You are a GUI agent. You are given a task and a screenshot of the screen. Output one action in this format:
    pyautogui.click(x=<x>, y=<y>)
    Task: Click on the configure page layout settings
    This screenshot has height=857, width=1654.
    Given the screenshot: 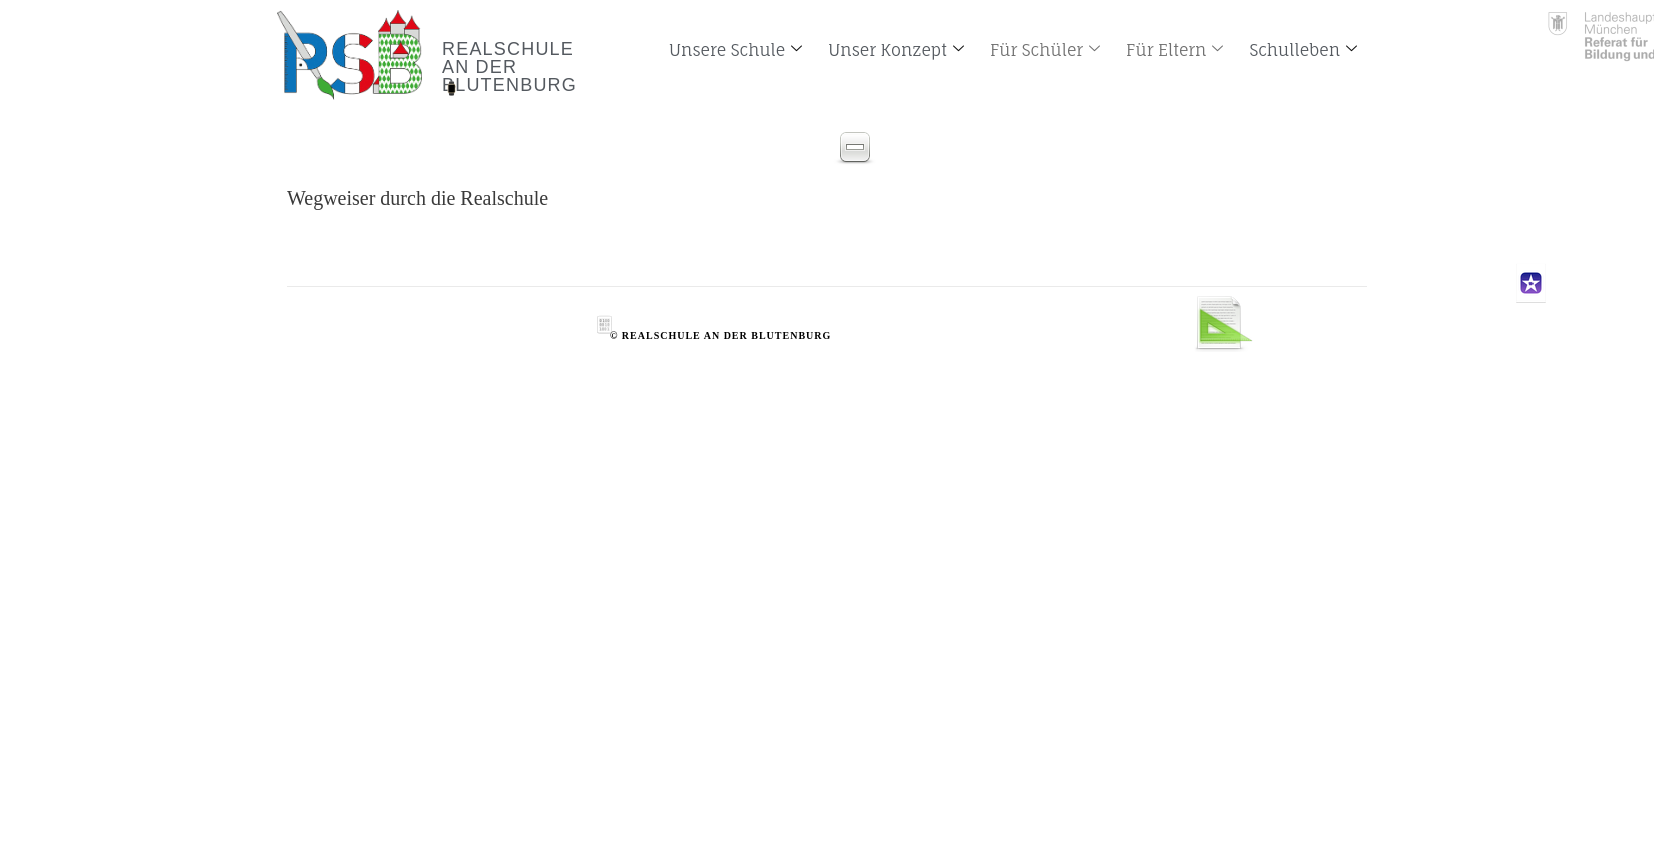 What is the action you would take?
    pyautogui.click(x=1223, y=322)
    